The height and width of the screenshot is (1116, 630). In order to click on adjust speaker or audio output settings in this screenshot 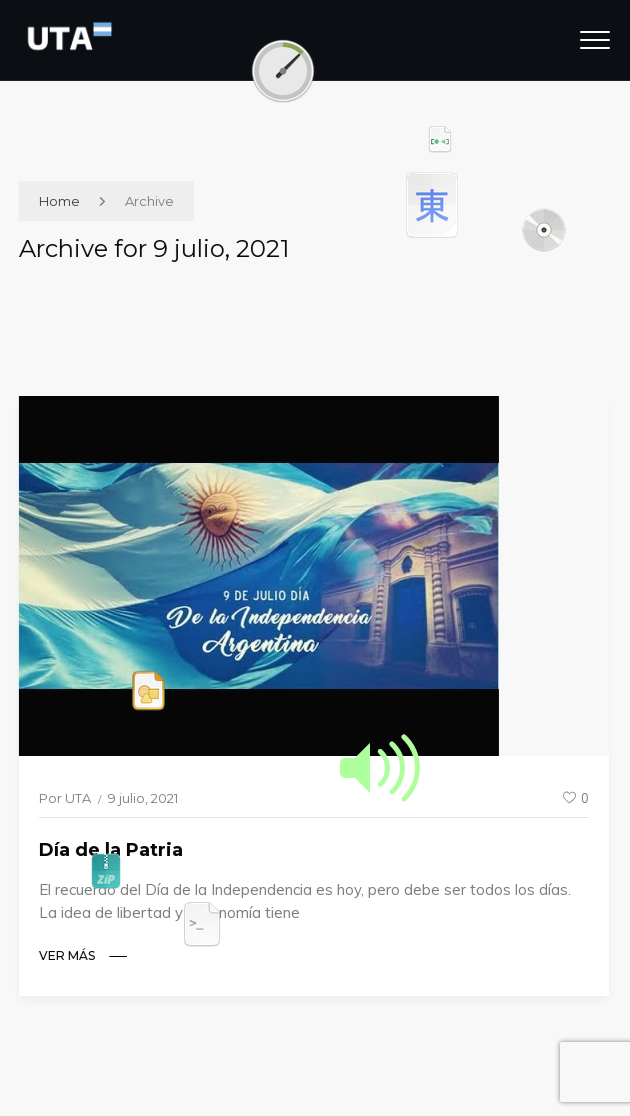, I will do `click(380, 768)`.